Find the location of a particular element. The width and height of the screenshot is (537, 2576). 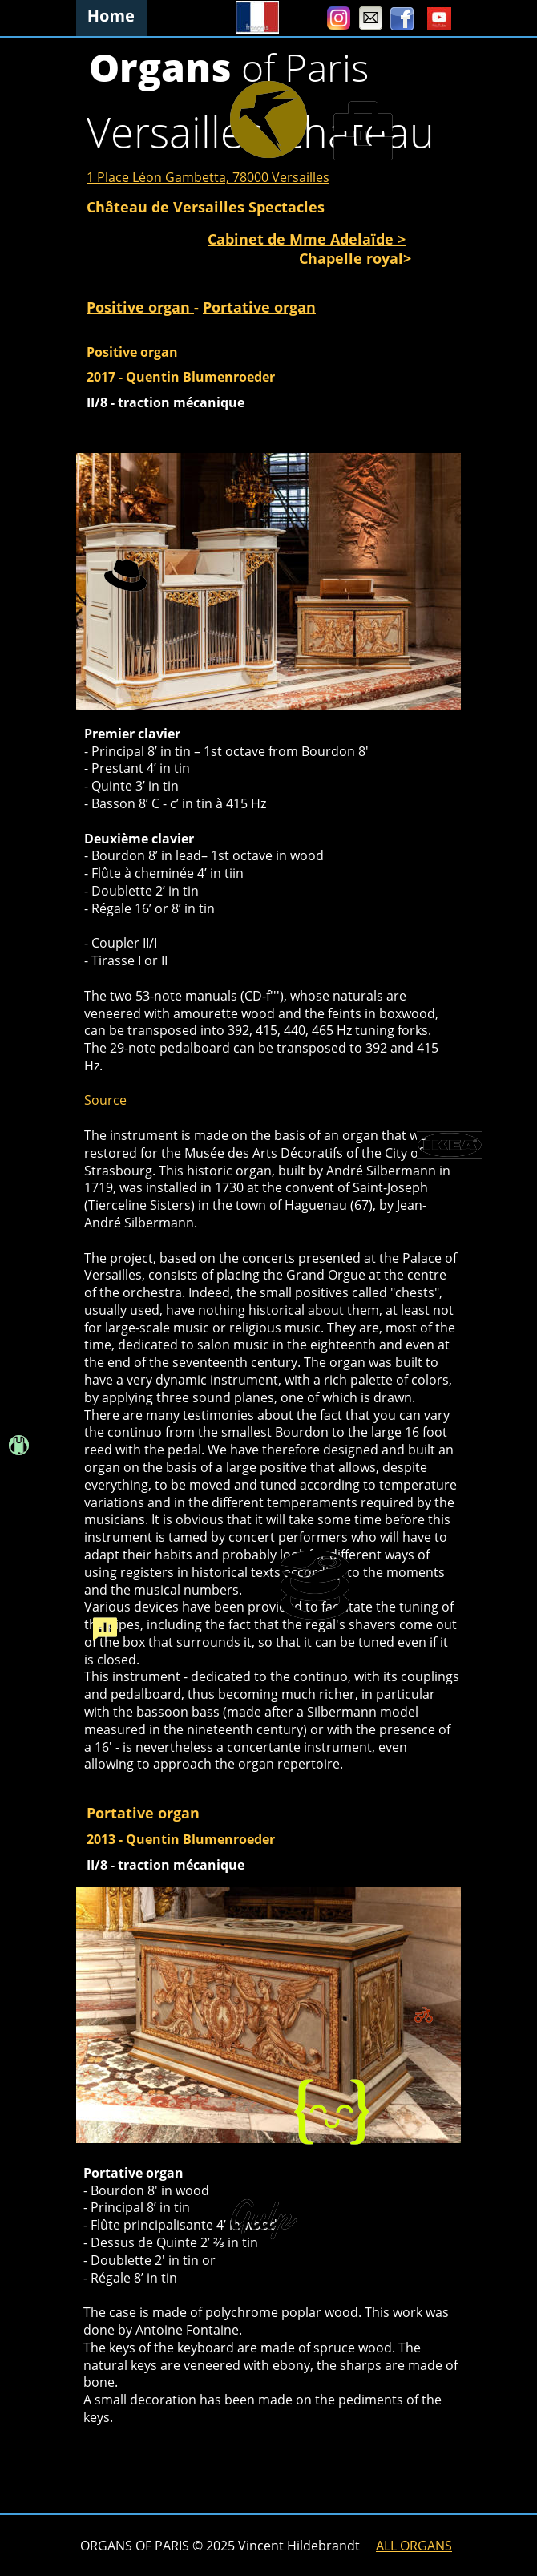

access work or business documents is located at coordinates (363, 134).